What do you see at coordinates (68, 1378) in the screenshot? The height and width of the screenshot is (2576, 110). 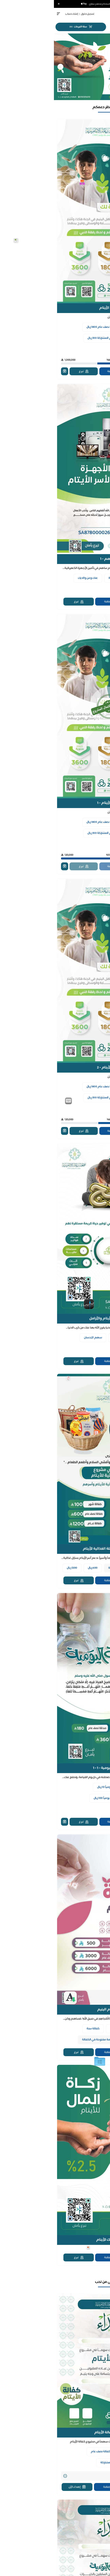 I see `an ogg vorbis audio file` at bounding box center [68, 1378].